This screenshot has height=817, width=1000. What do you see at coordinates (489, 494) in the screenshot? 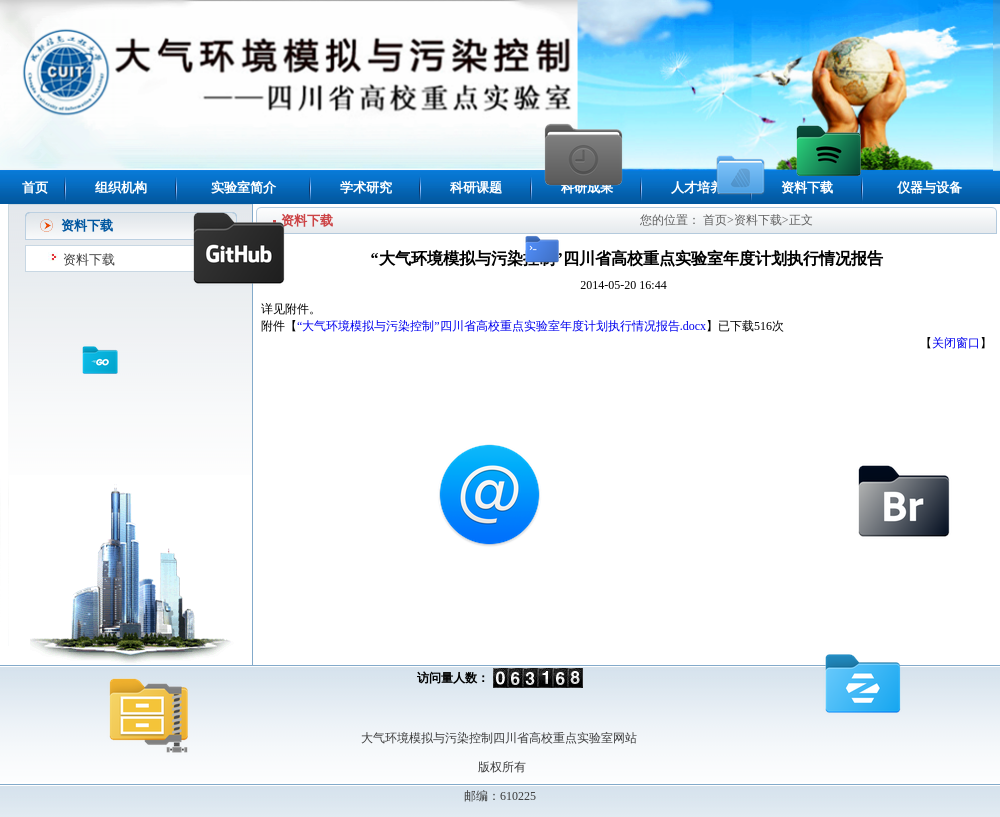
I see `access user accounts settings` at bounding box center [489, 494].